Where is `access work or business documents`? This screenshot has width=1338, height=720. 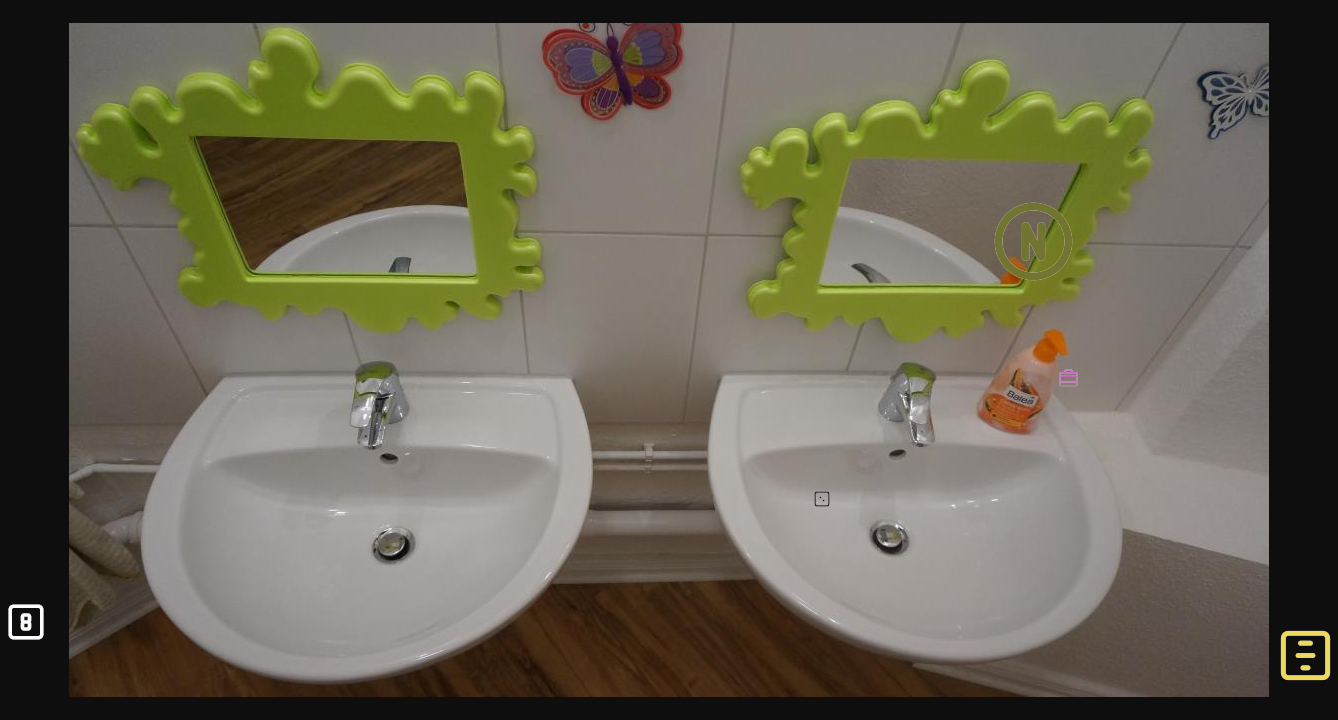
access work or business documents is located at coordinates (1068, 378).